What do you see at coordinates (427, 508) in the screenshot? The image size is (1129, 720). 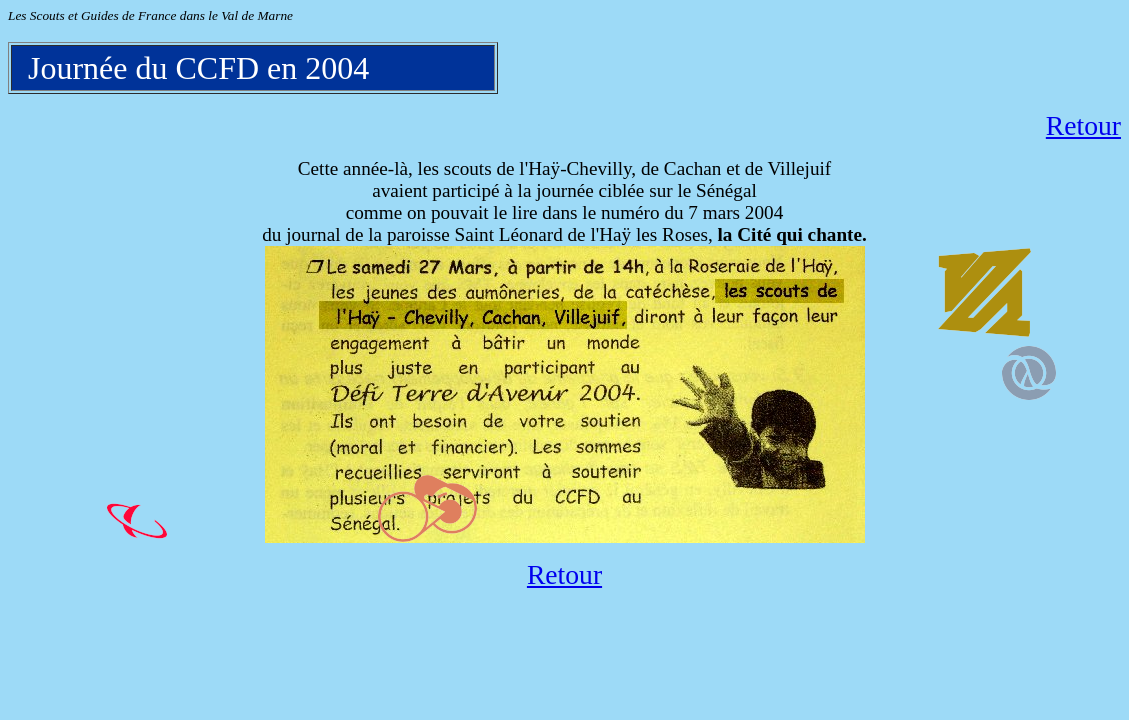 I see `open the Crew United platform` at bounding box center [427, 508].